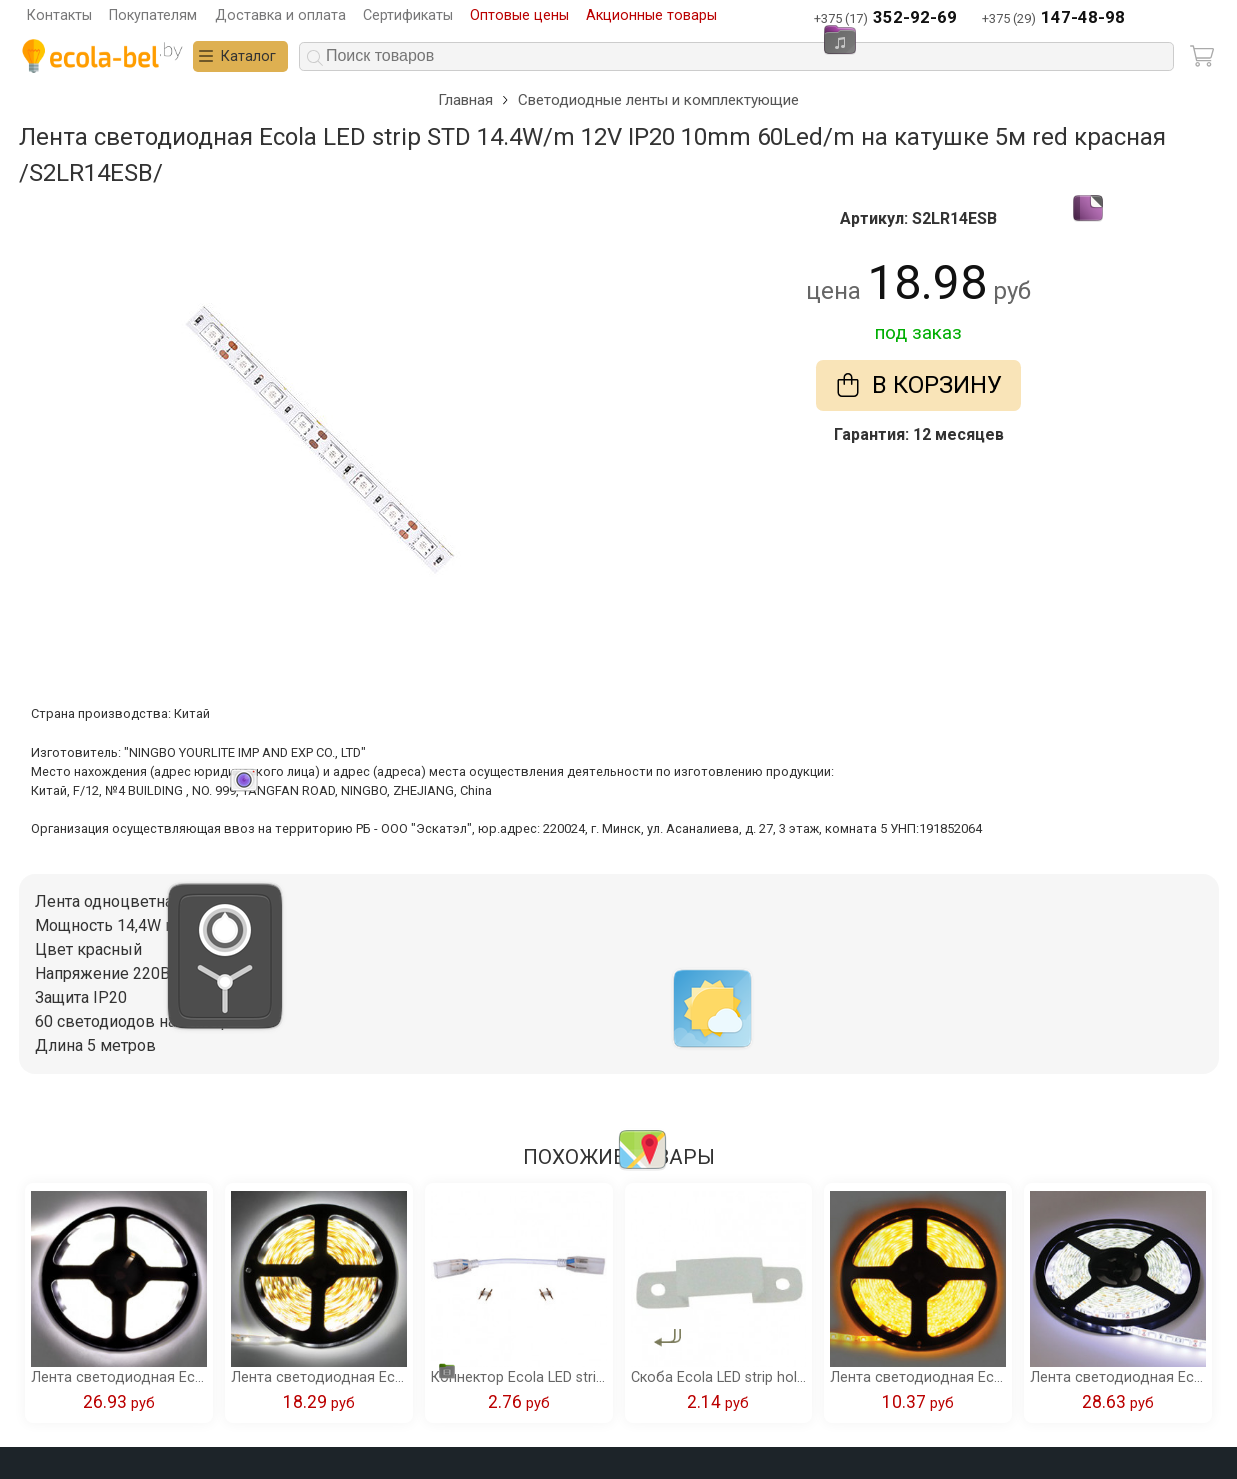 The image size is (1237, 1479). Describe the element at coordinates (1088, 207) in the screenshot. I see `change desktop wallpaper settings` at that location.